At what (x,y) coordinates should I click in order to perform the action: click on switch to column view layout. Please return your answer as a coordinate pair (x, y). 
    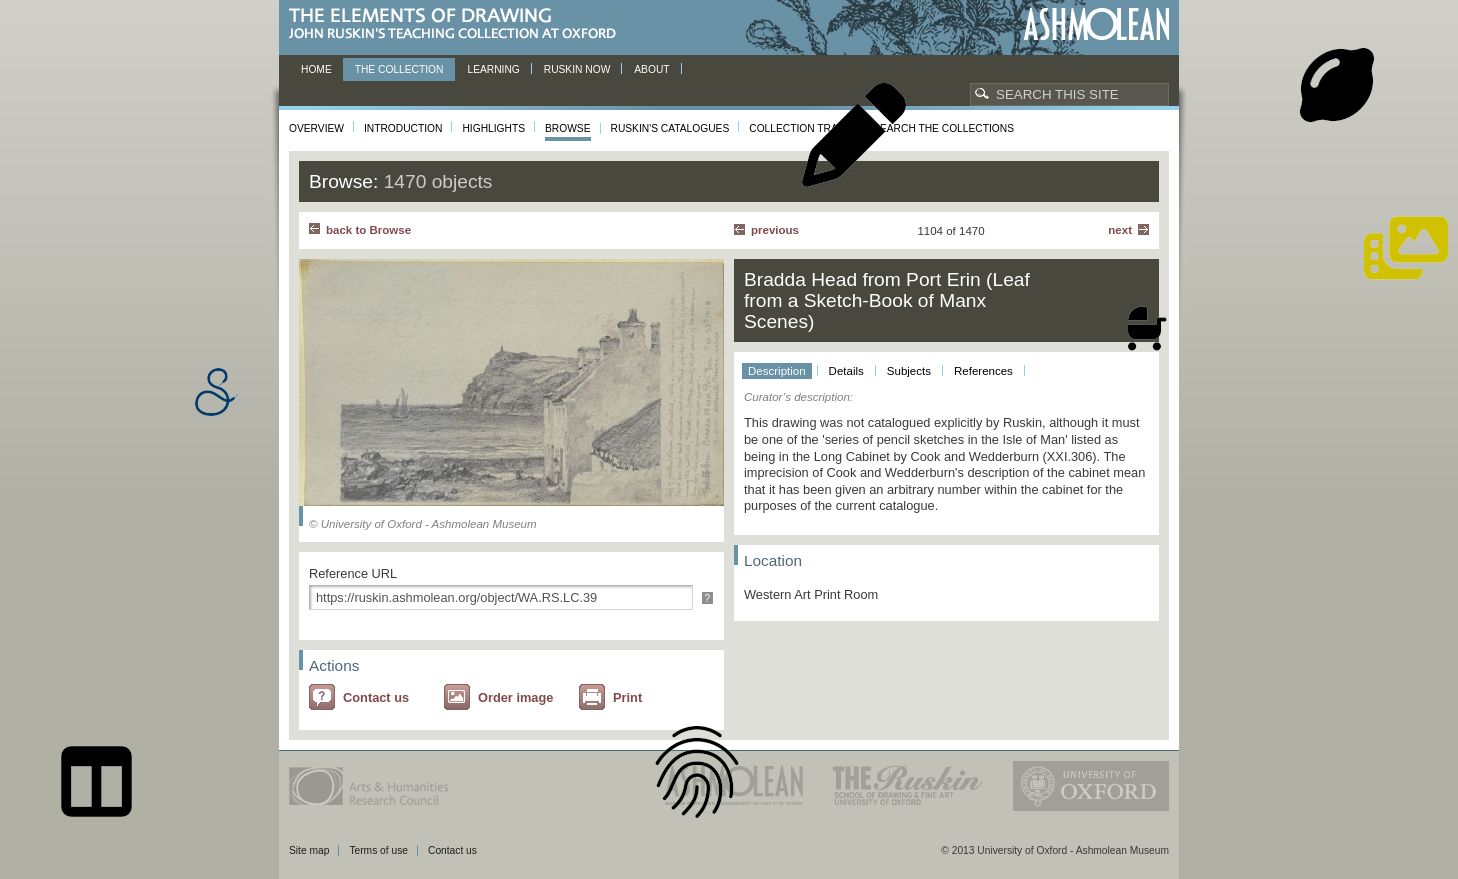
    Looking at the image, I should click on (96, 781).